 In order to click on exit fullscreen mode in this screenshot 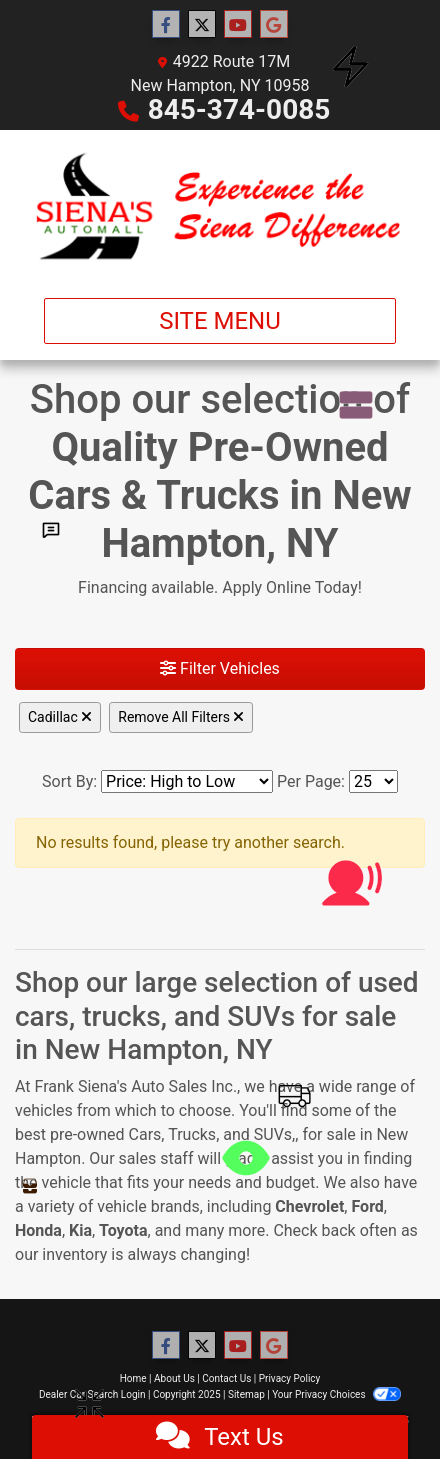, I will do `click(89, 1403)`.